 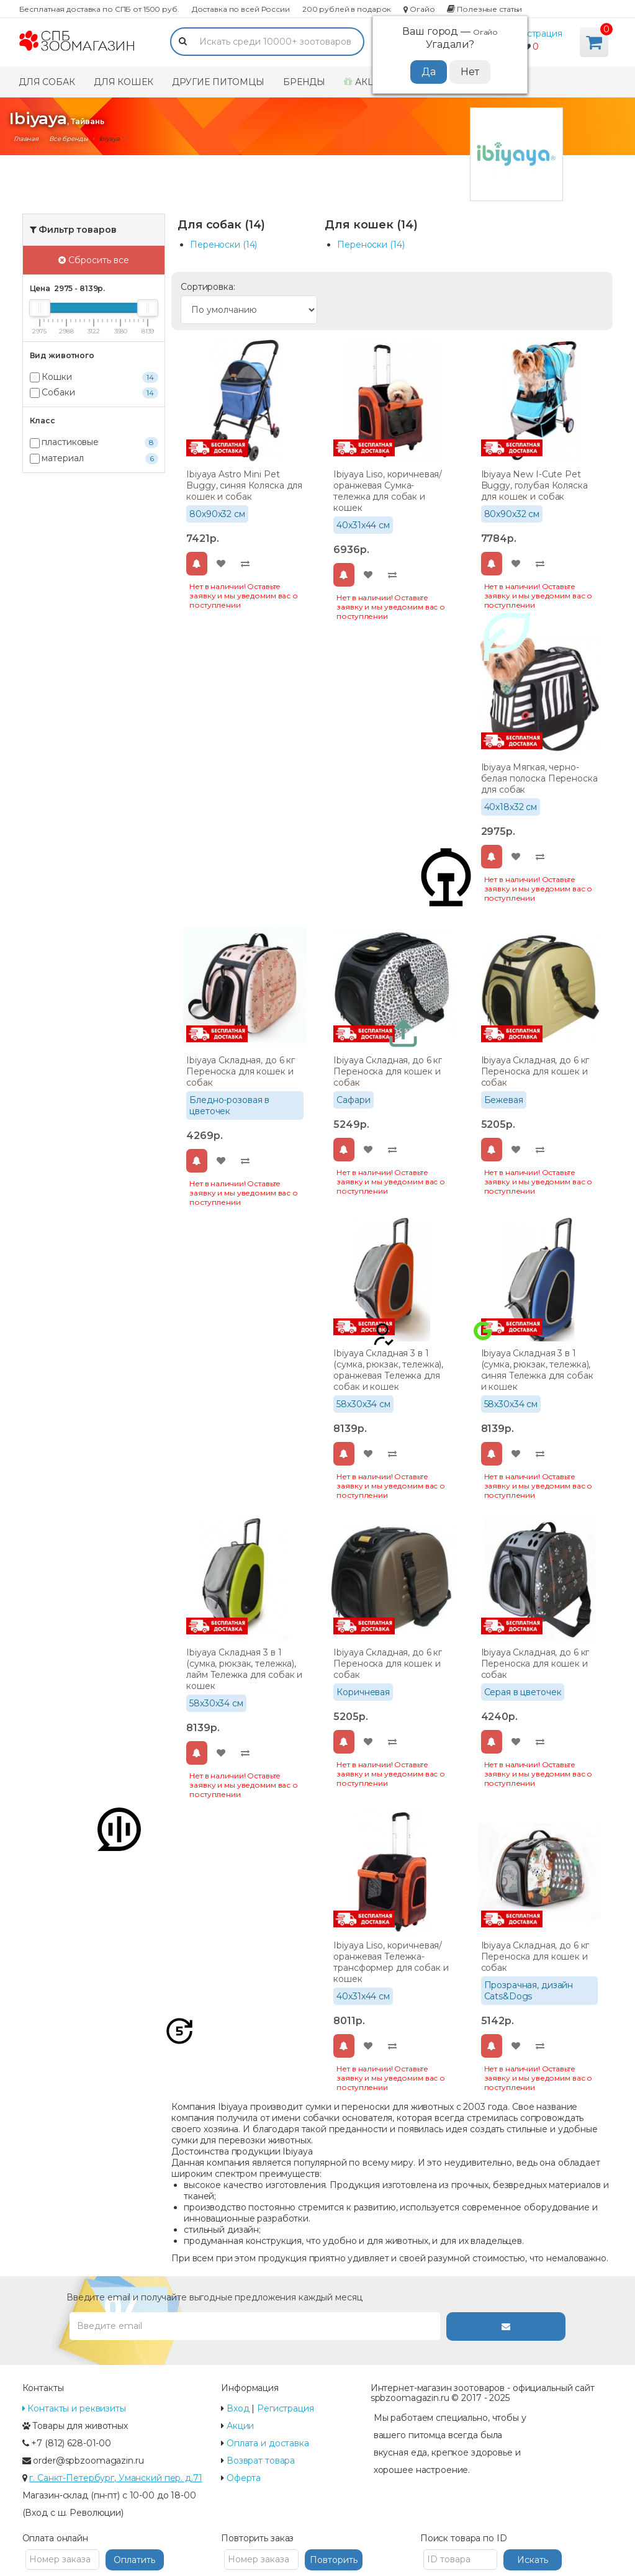 What do you see at coordinates (179, 2031) in the screenshot?
I see `skip forward 5 seconds in media playback` at bounding box center [179, 2031].